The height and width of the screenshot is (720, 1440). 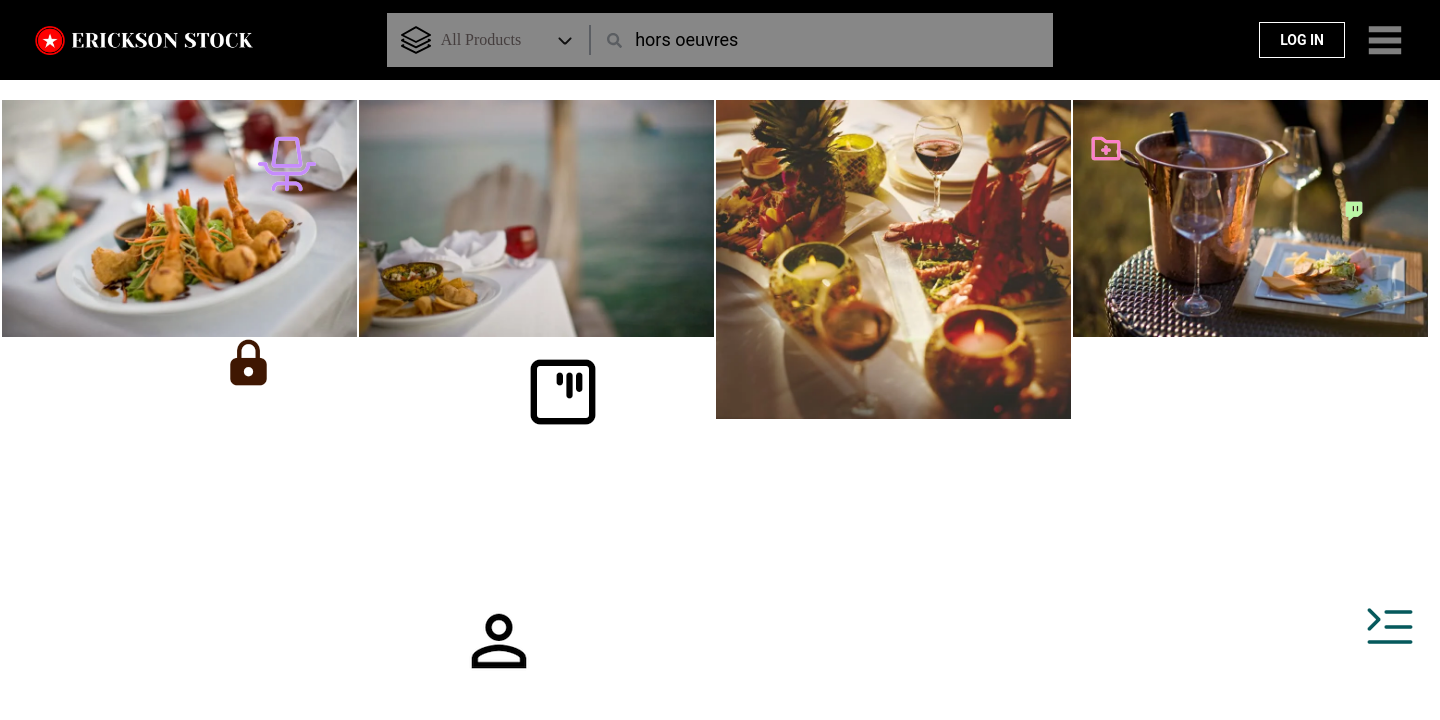 What do you see at coordinates (1106, 148) in the screenshot?
I see `create a new folder` at bounding box center [1106, 148].